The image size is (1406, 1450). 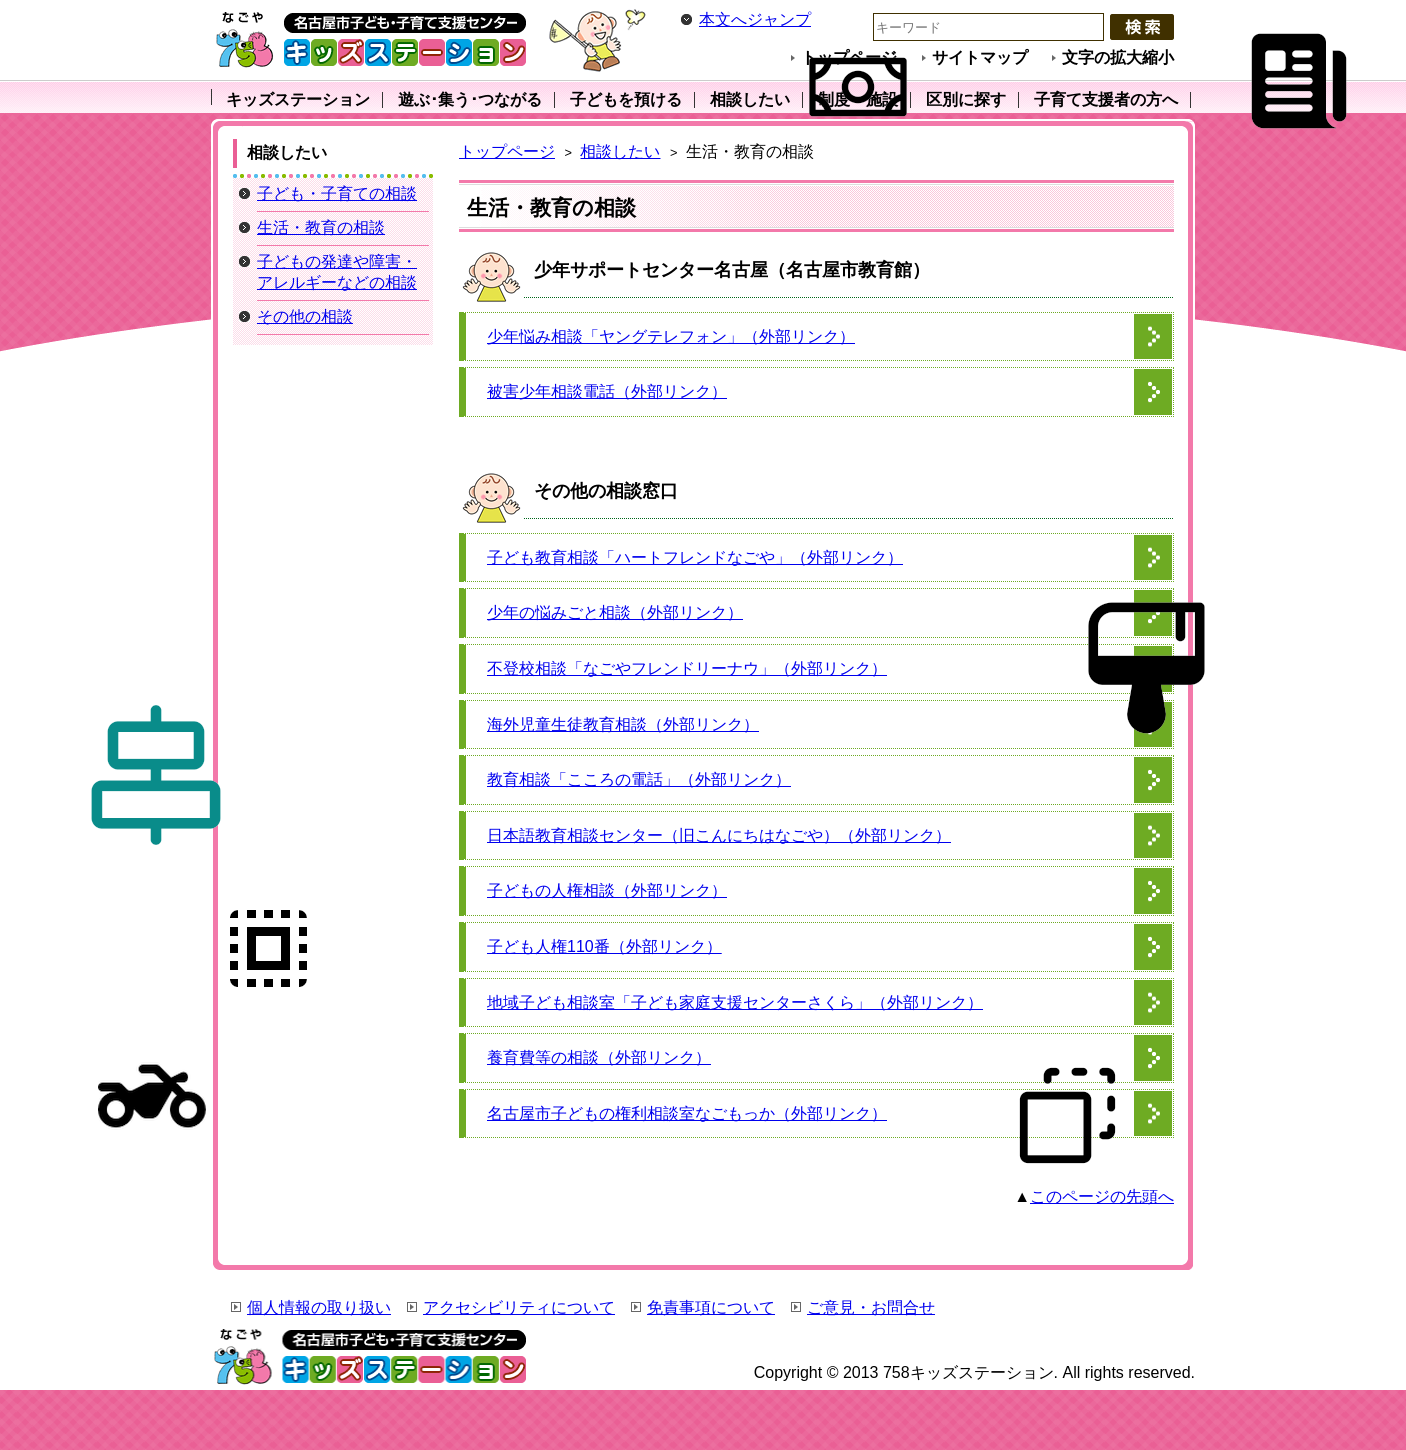 I want to click on view news or articles, so click(x=1299, y=81).